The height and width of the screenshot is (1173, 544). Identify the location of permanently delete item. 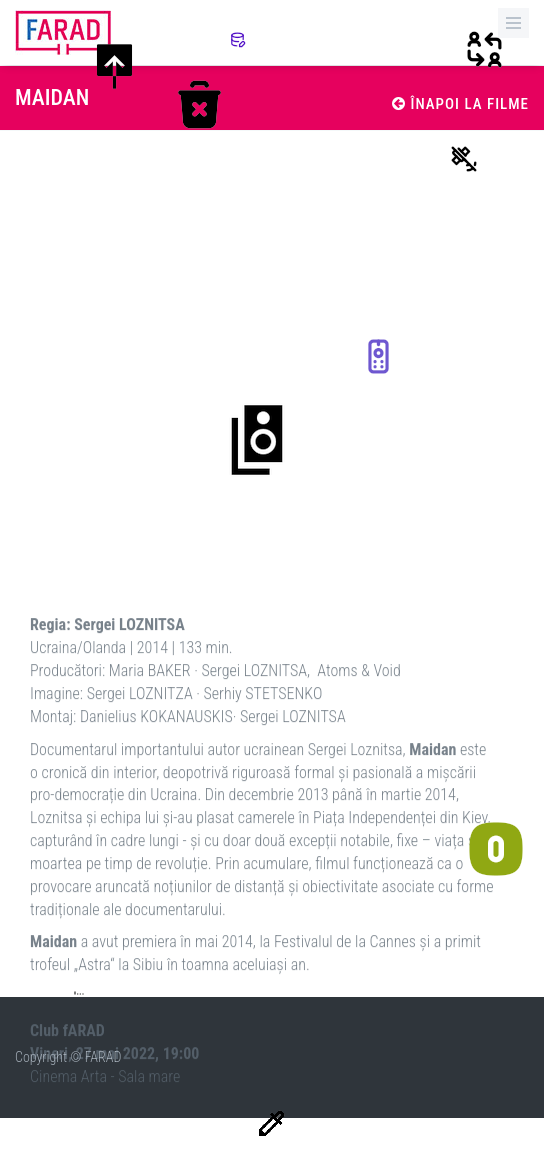
(199, 104).